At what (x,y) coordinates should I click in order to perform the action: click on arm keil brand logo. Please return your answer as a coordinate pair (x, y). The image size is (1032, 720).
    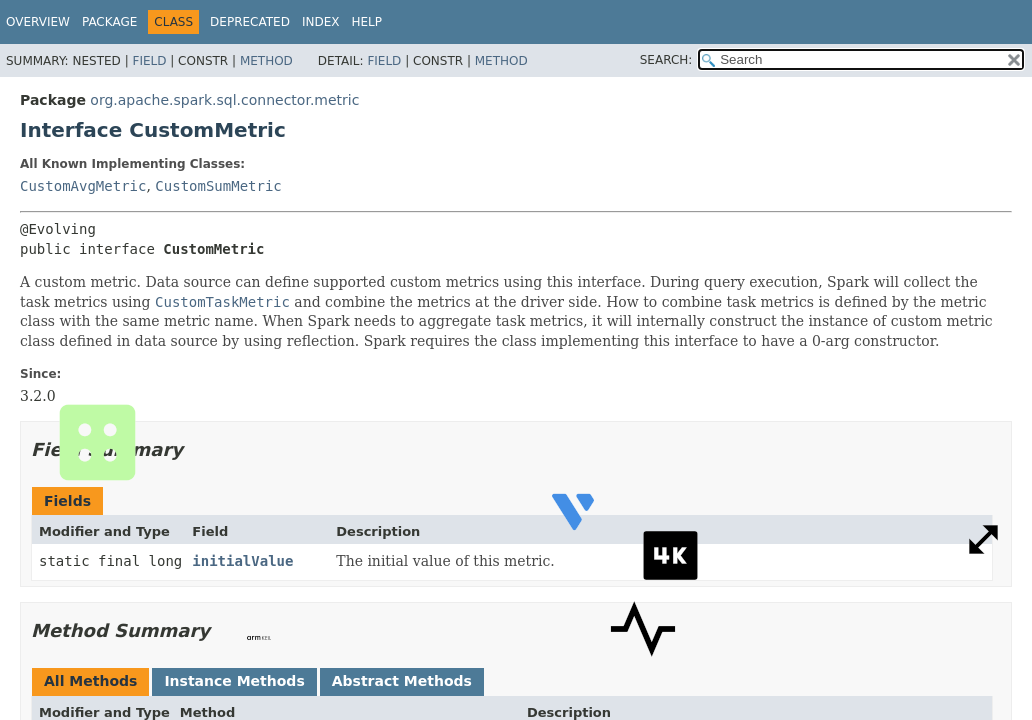
    Looking at the image, I should click on (259, 638).